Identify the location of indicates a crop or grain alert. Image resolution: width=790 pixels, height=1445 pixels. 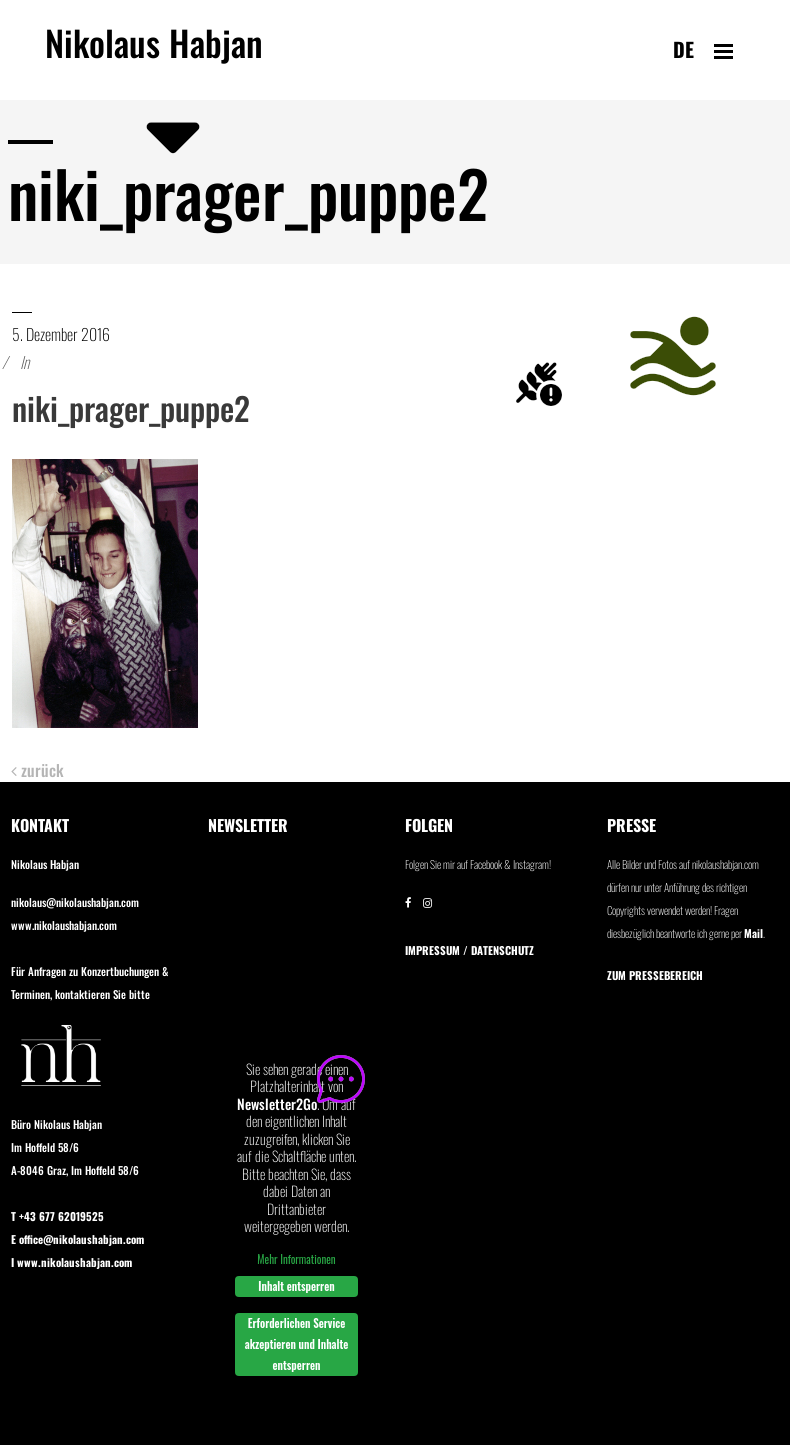
(537, 381).